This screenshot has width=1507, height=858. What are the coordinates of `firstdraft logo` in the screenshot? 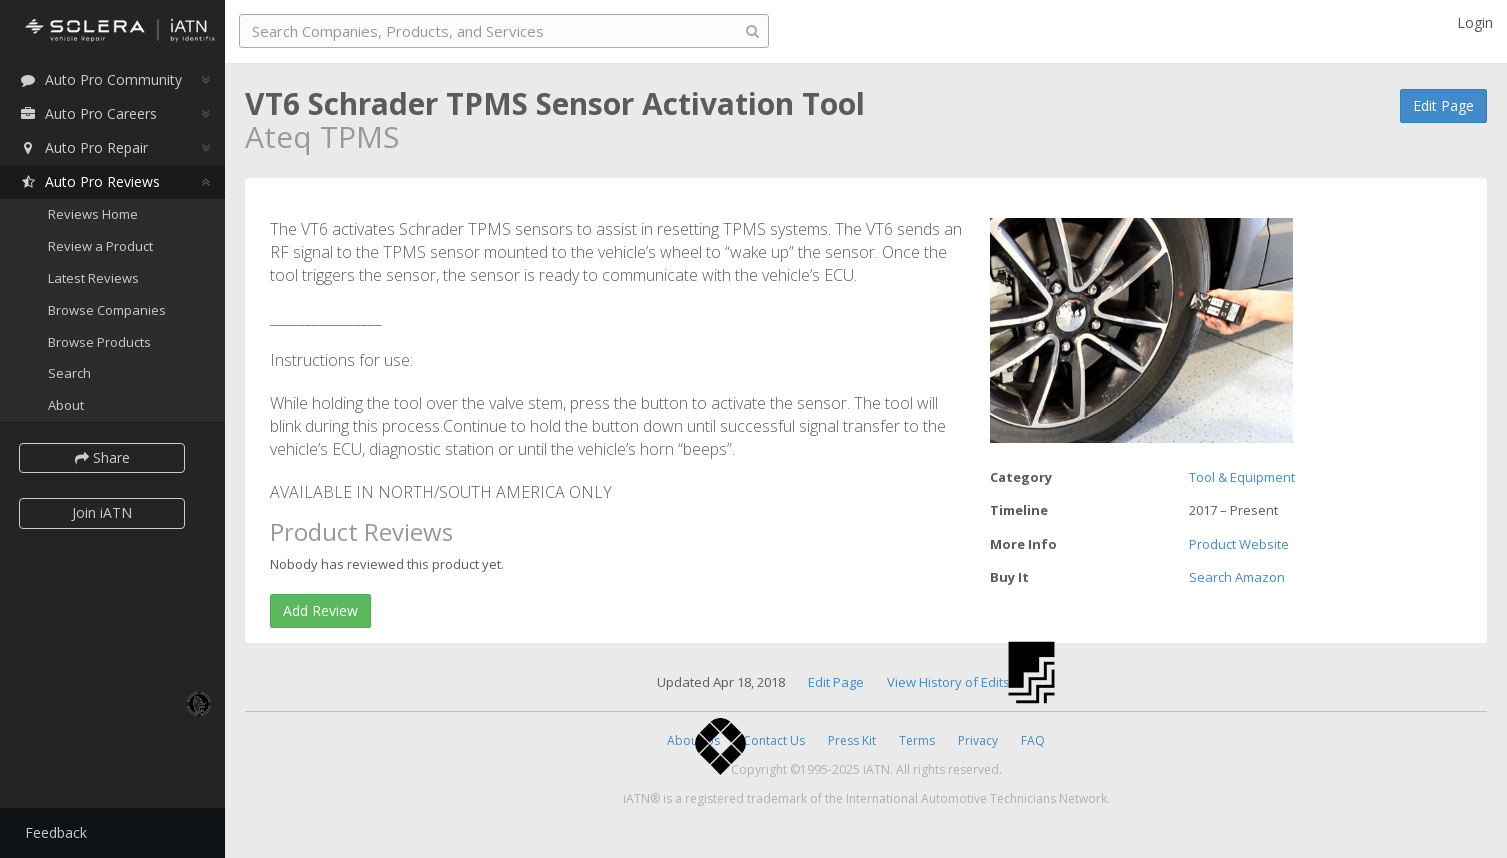 It's located at (1031, 672).